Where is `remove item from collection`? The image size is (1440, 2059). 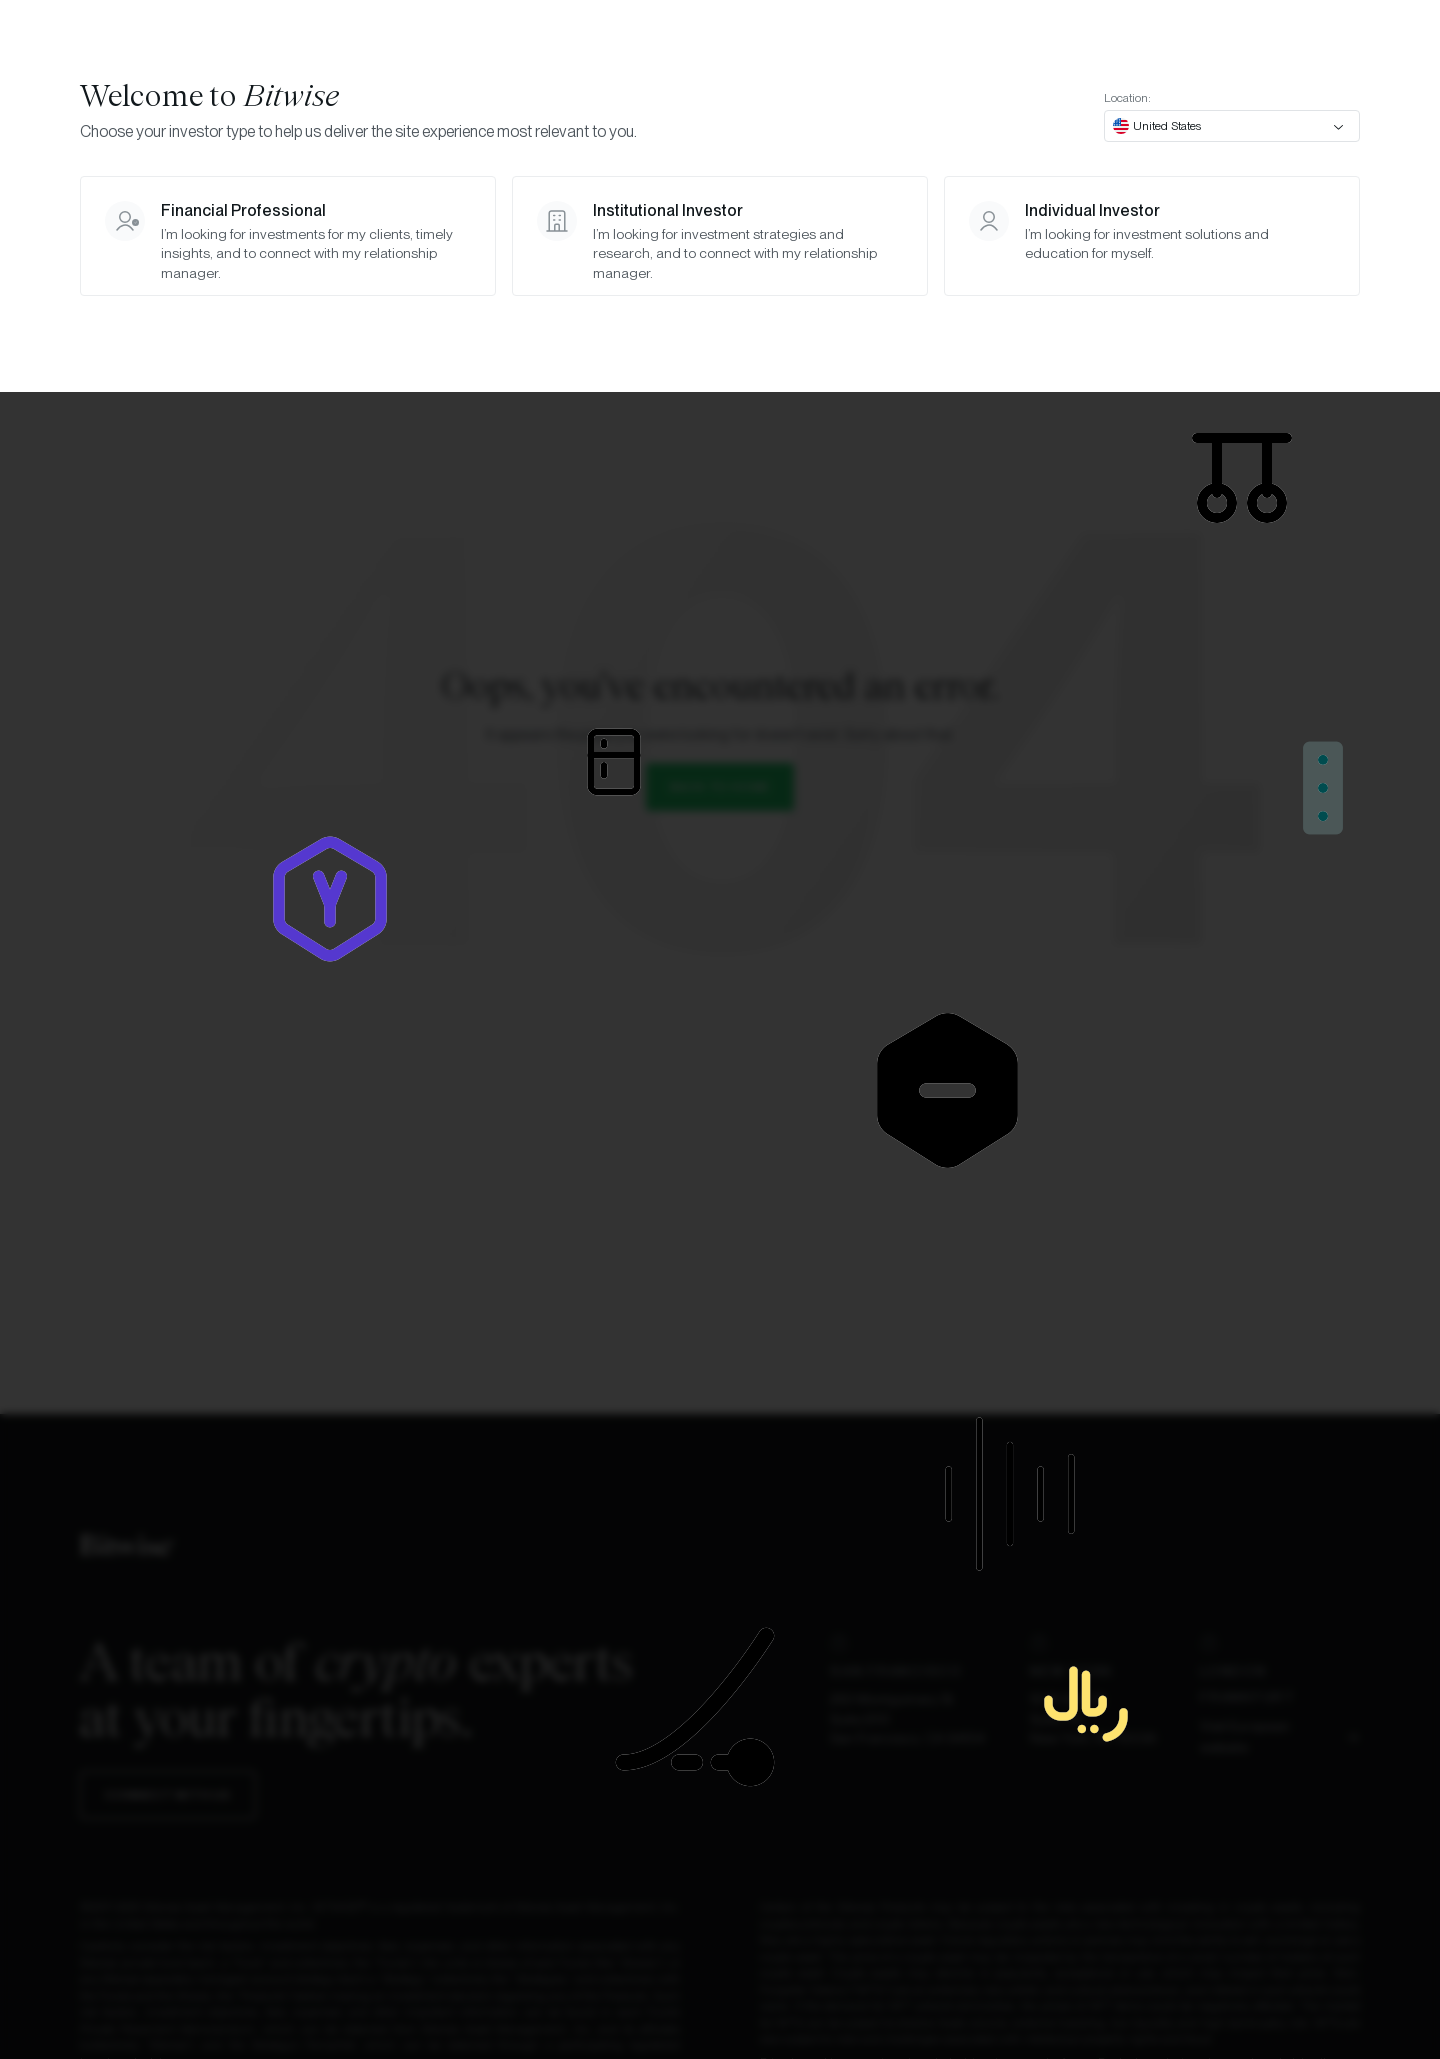 remove item from collection is located at coordinates (947, 1090).